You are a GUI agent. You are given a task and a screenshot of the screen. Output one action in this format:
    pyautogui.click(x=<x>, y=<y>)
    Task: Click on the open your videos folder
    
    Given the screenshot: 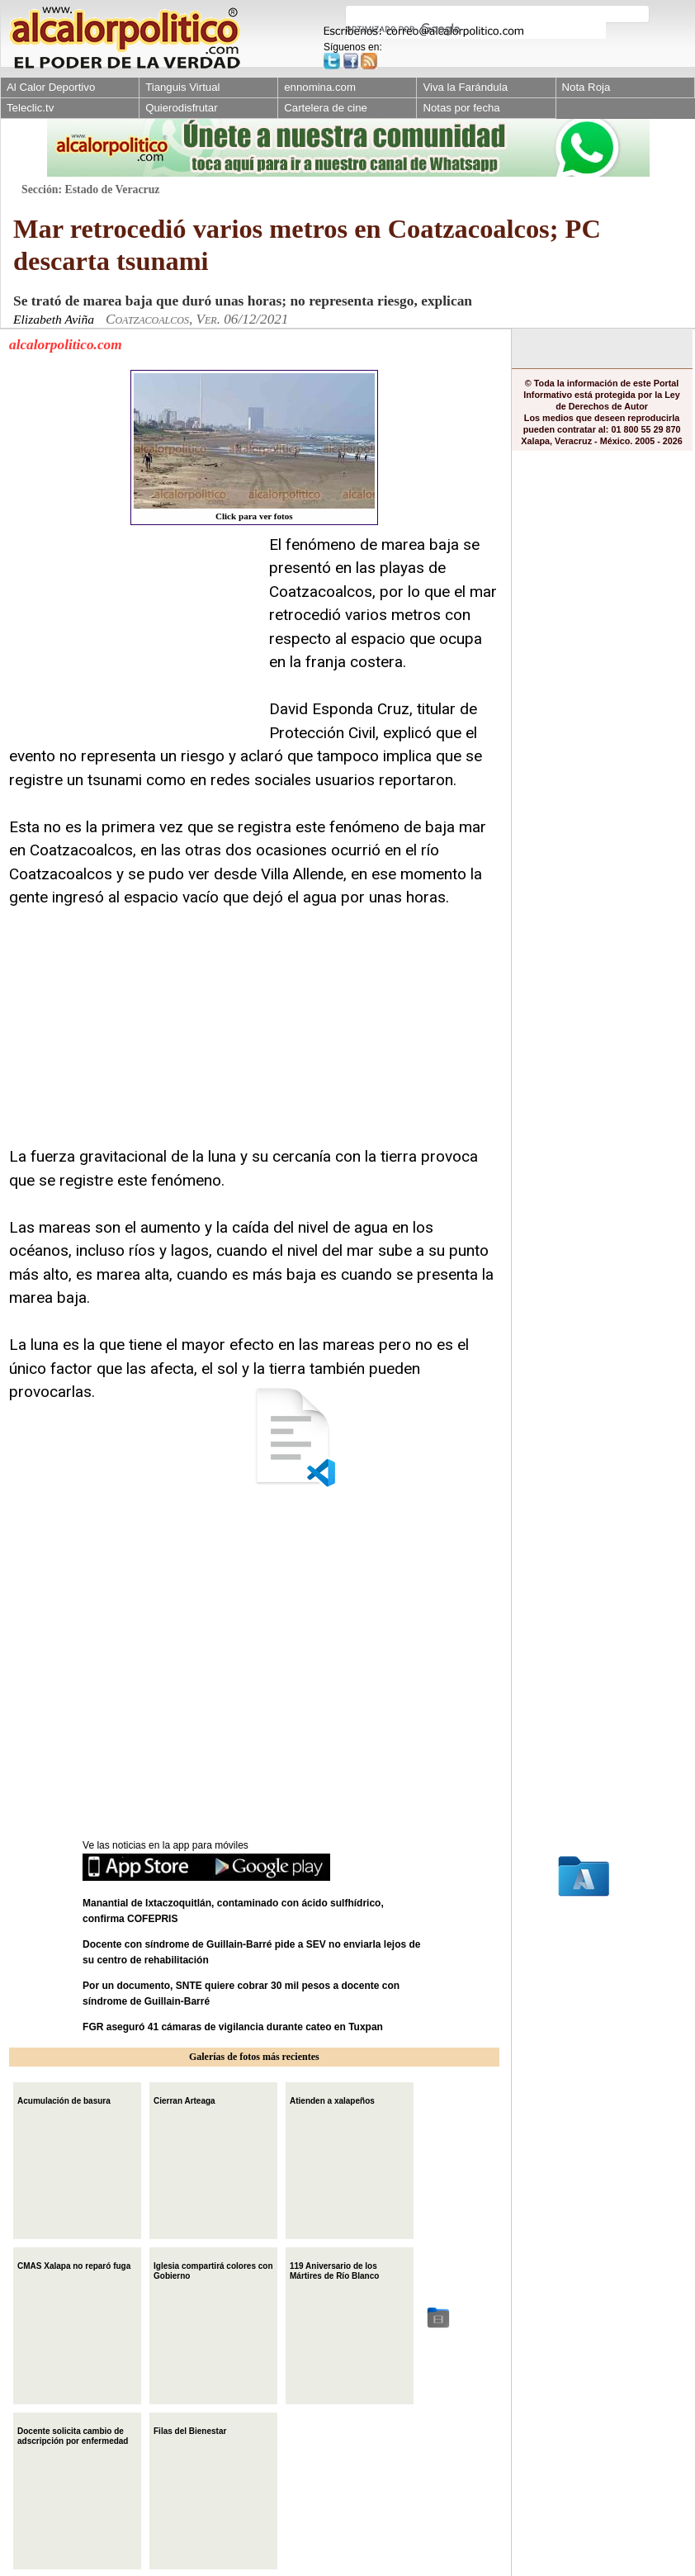 What is the action you would take?
    pyautogui.click(x=438, y=2318)
    